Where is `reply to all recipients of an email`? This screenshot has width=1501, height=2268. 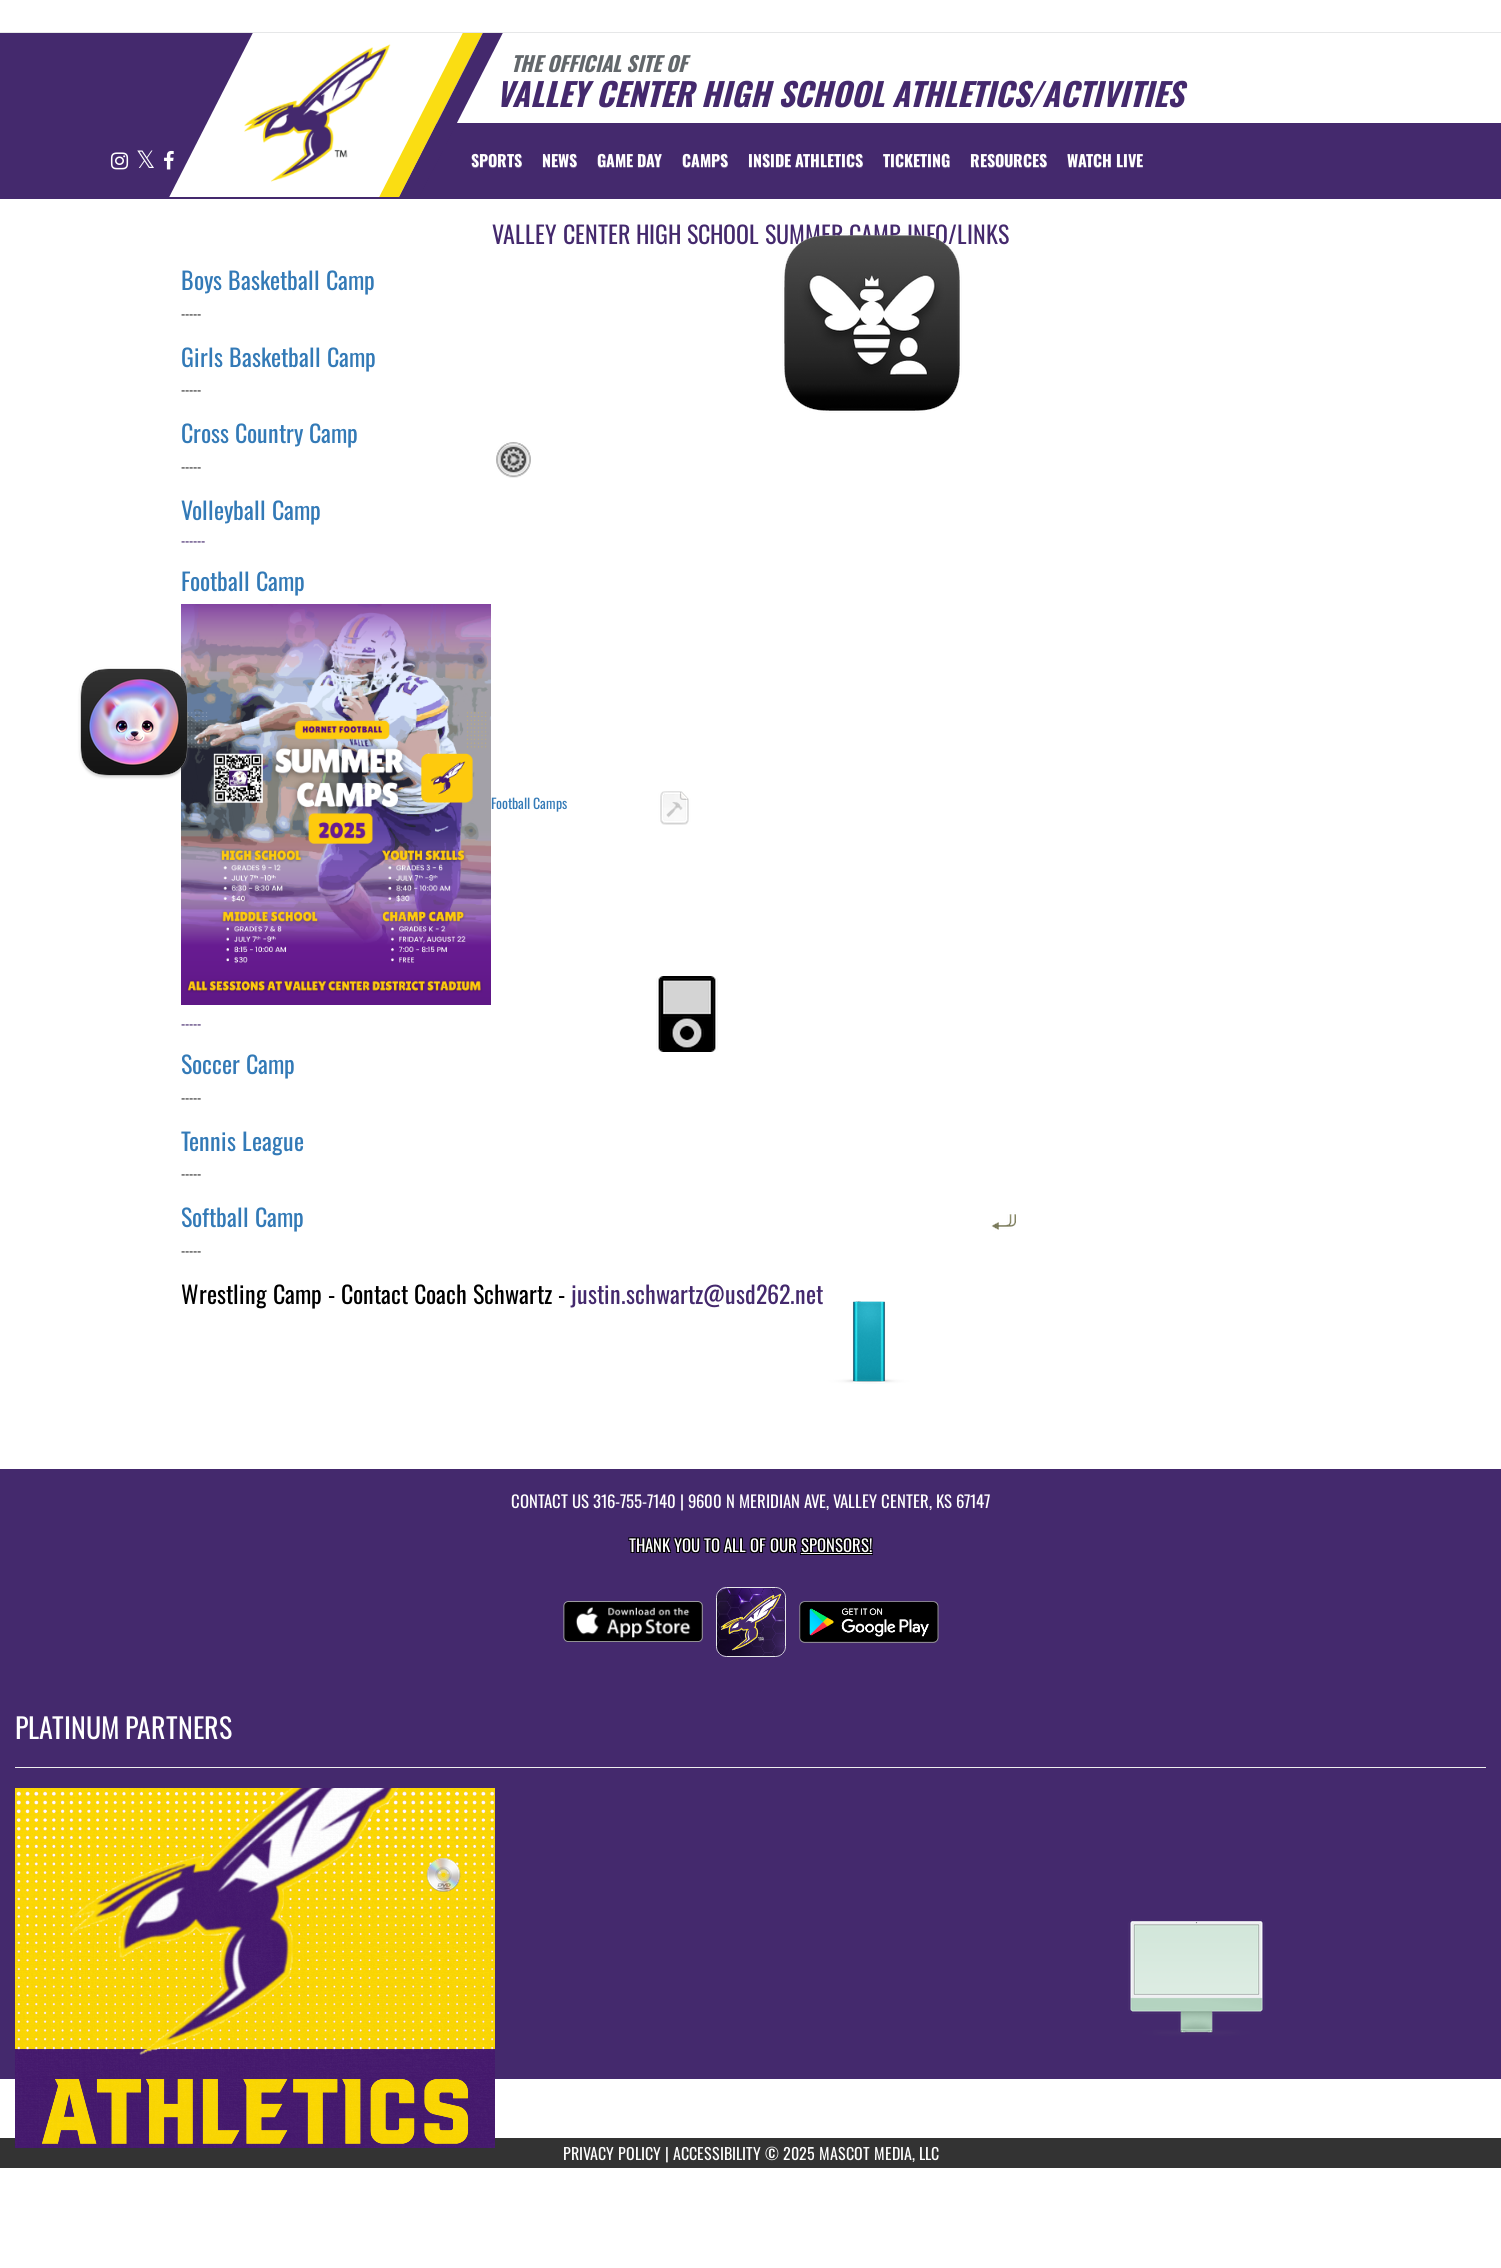
reply to all recipients of an email is located at coordinates (1003, 1220).